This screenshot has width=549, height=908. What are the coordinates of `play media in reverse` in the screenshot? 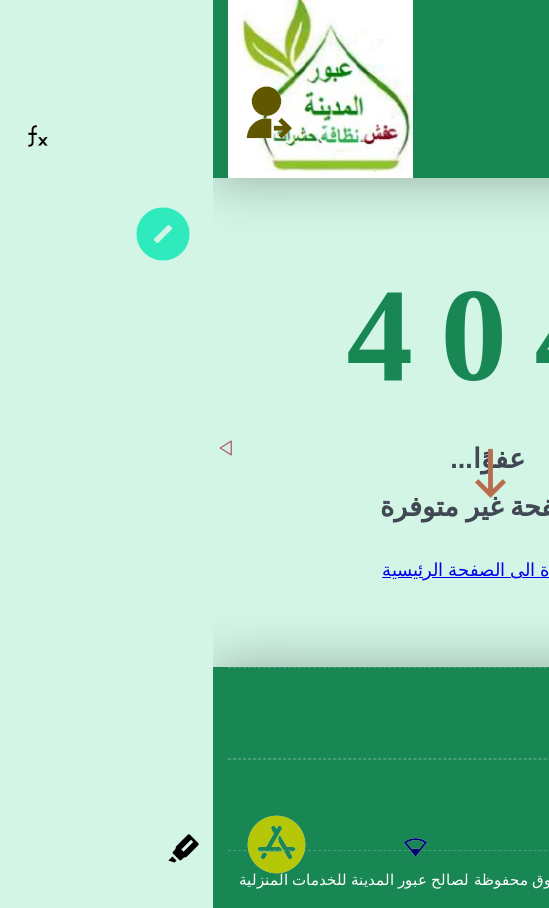 It's located at (227, 448).